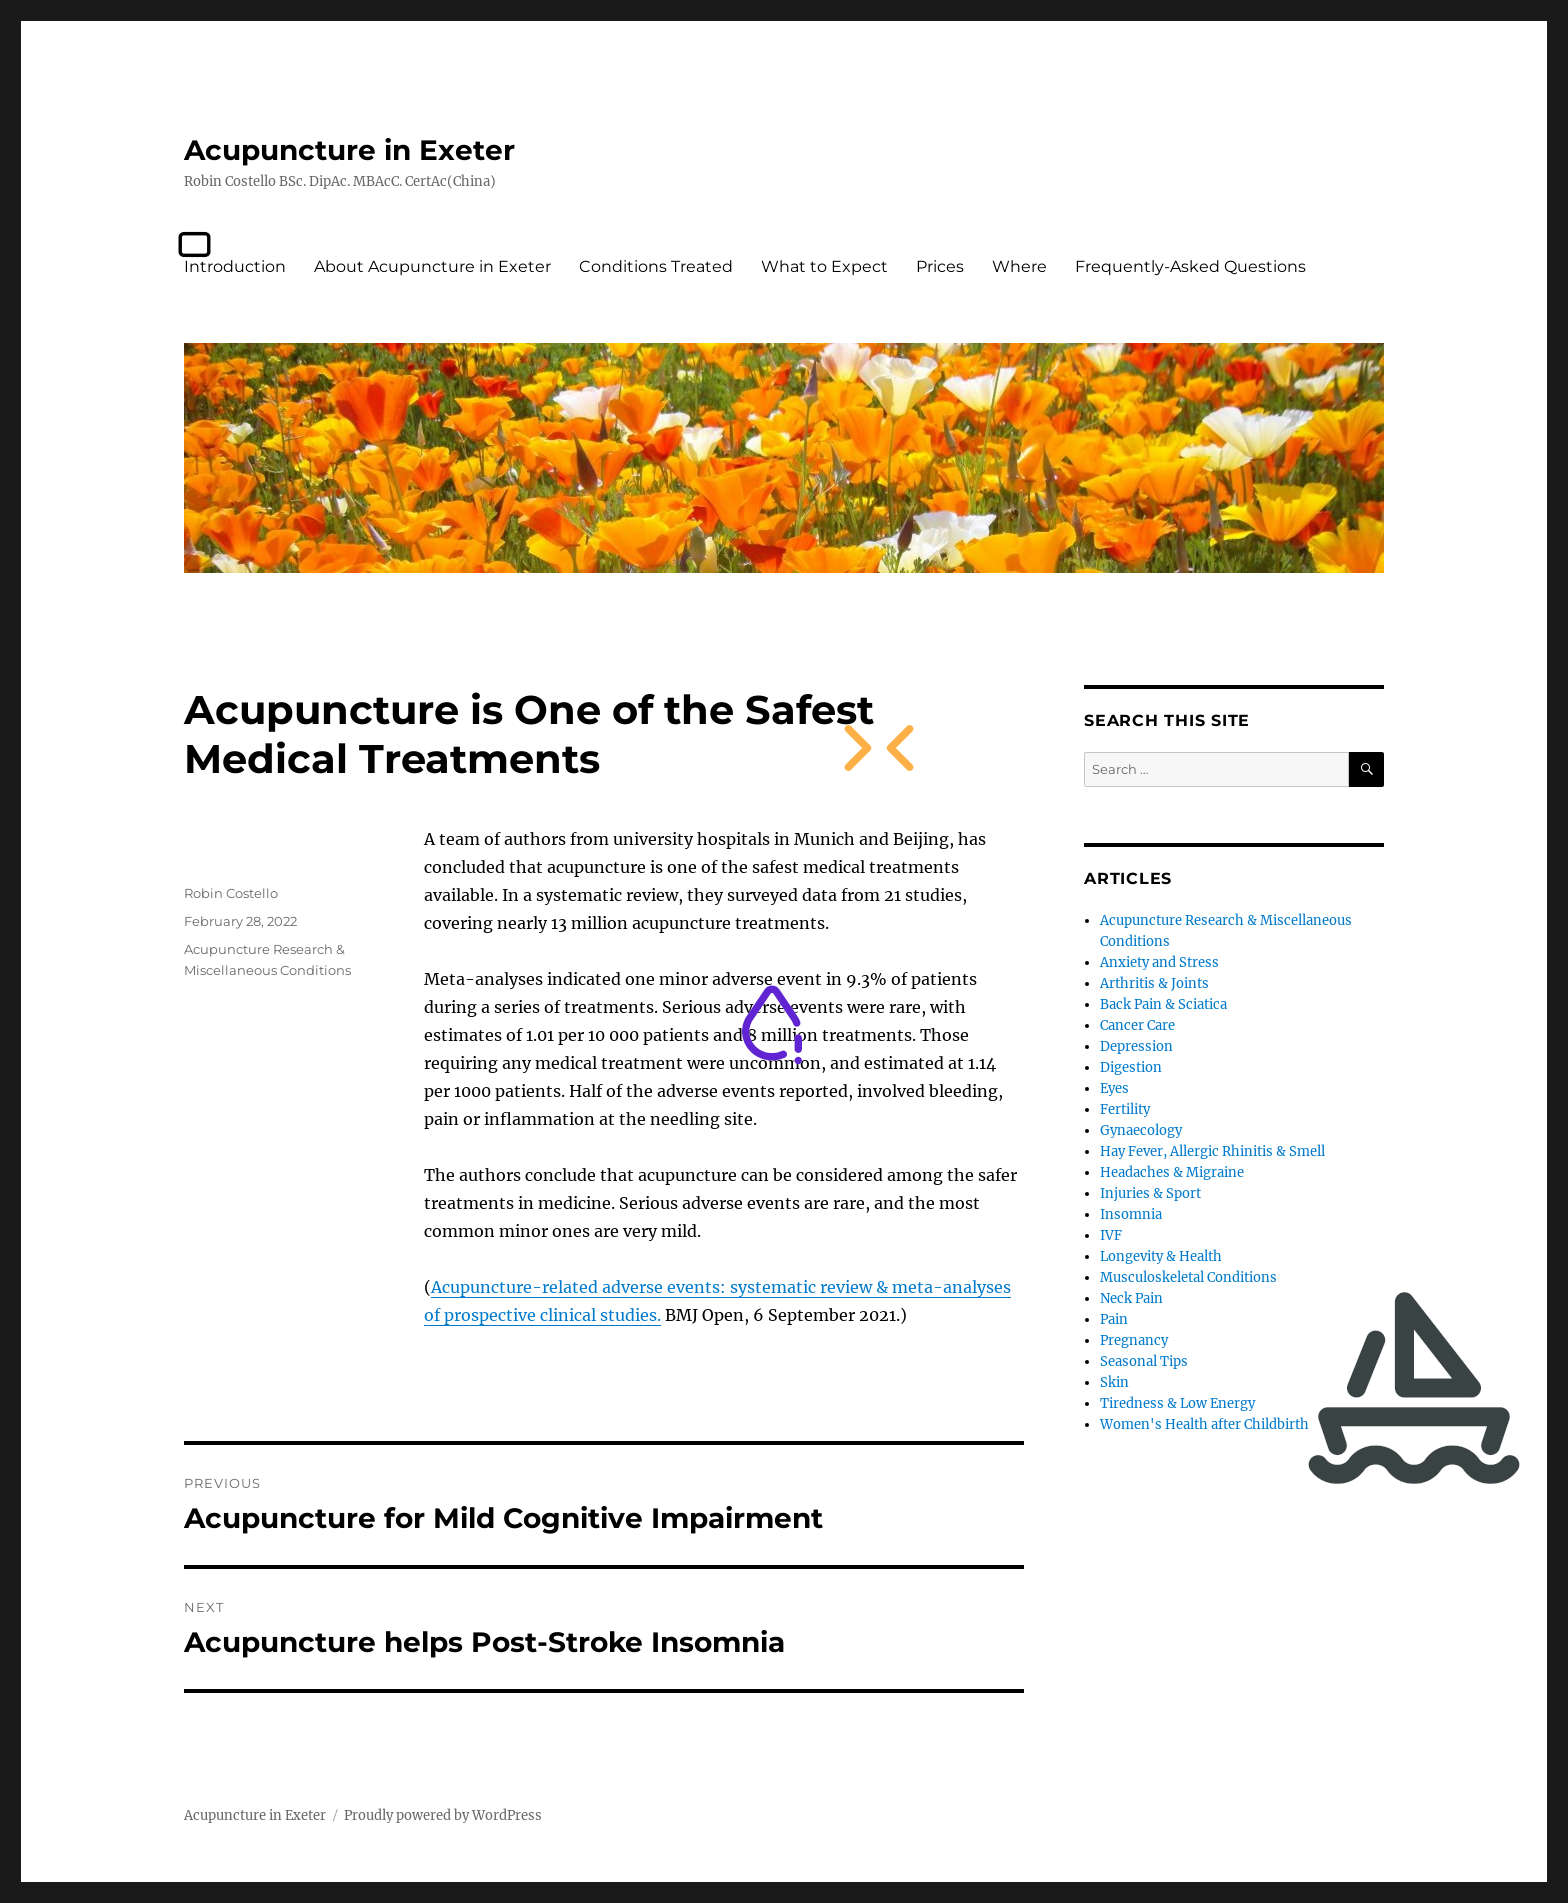 This screenshot has width=1568, height=1903. Describe the element at coordinates (194, 244) in the screenshot. I see `crop image to 7:5 aspect ratio` at that location.